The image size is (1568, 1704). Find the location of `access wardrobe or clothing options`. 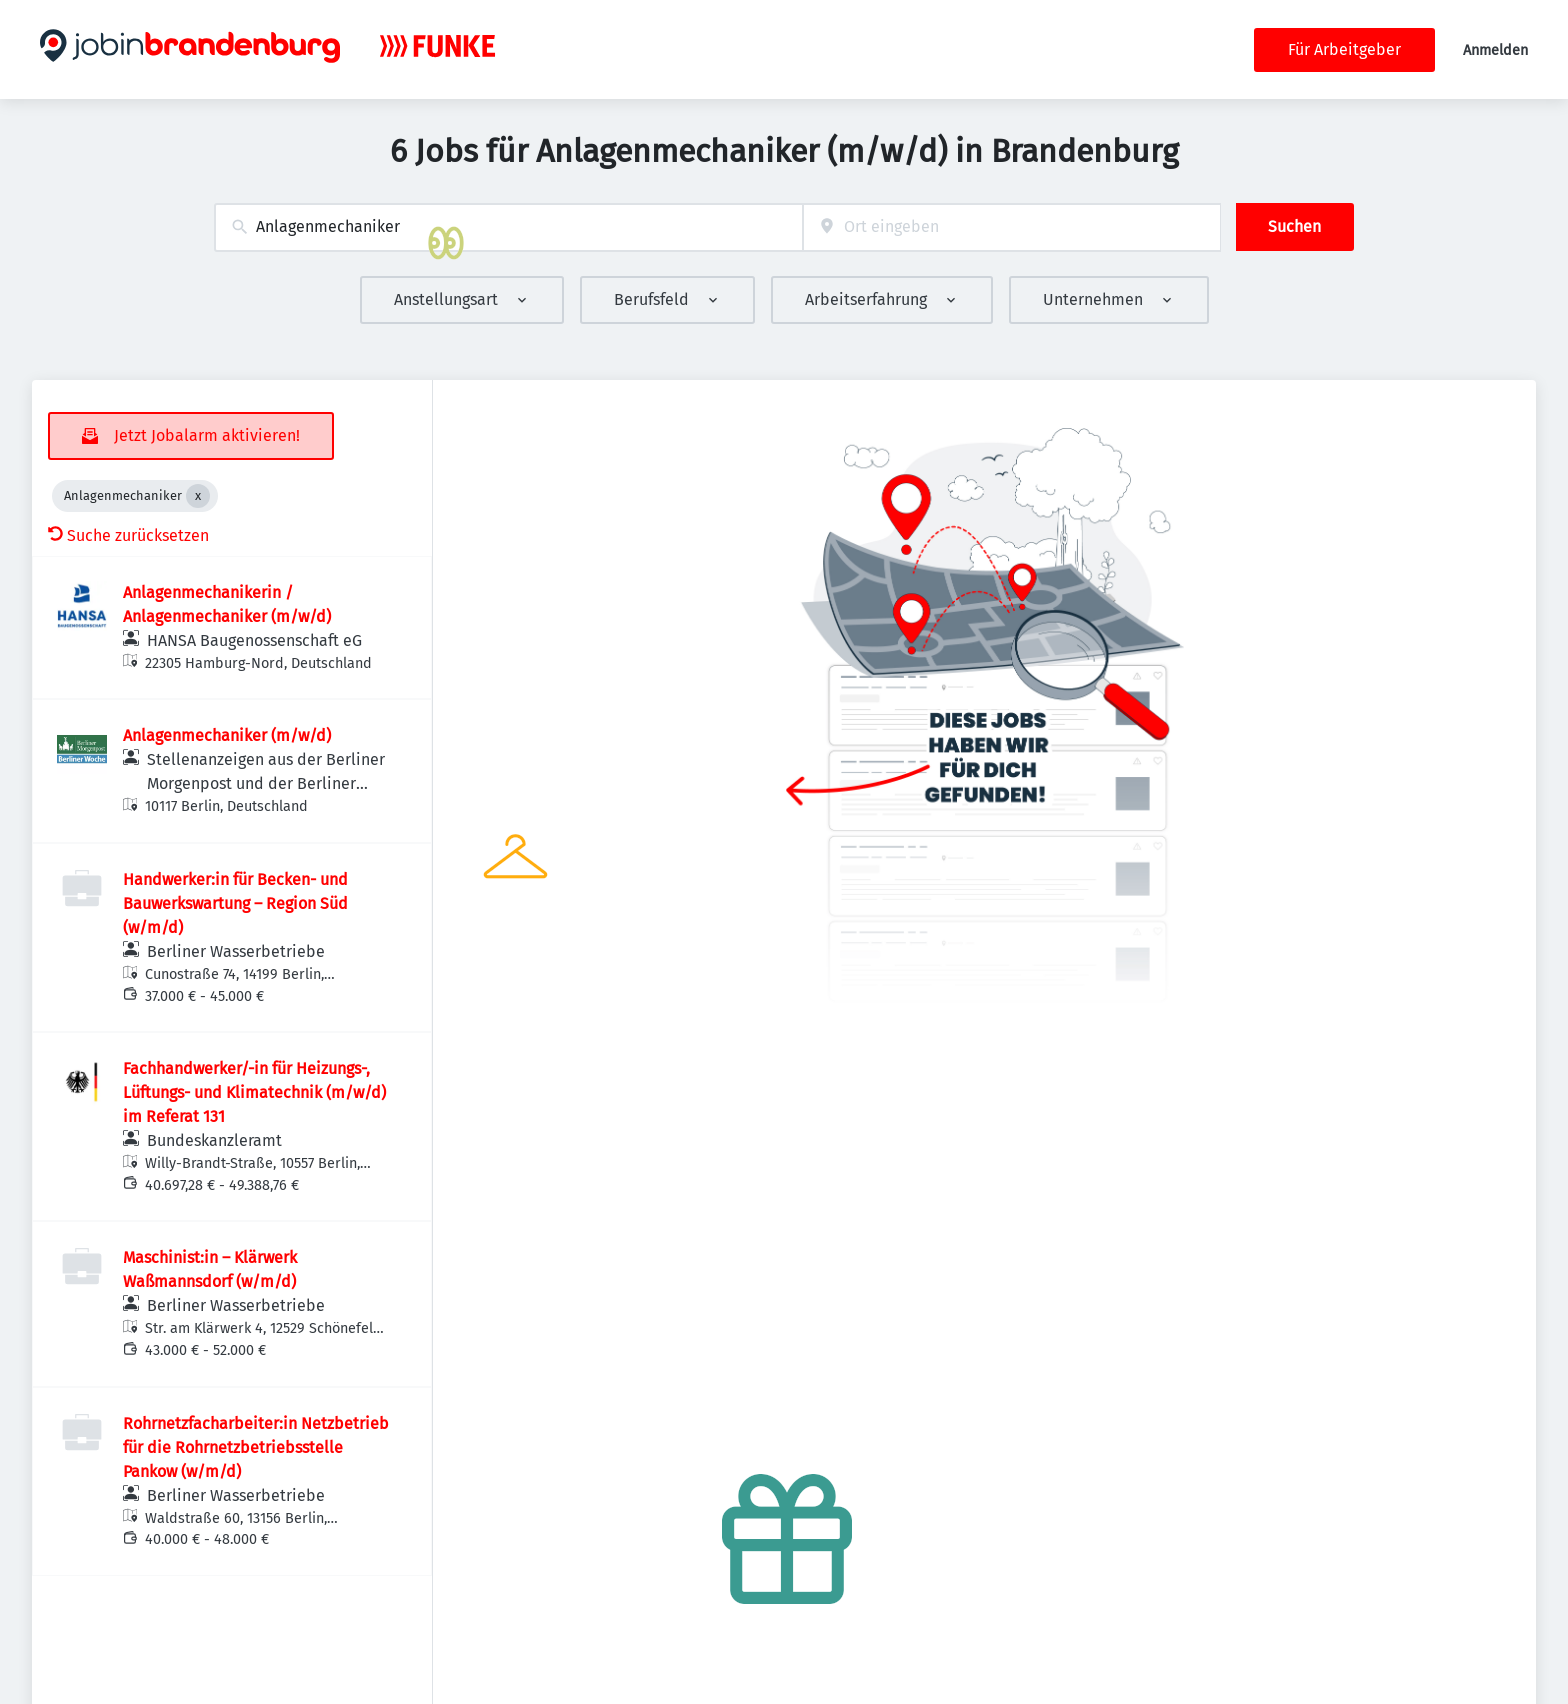

access wardrobe or clothing options is located at coordinates (515, 859).